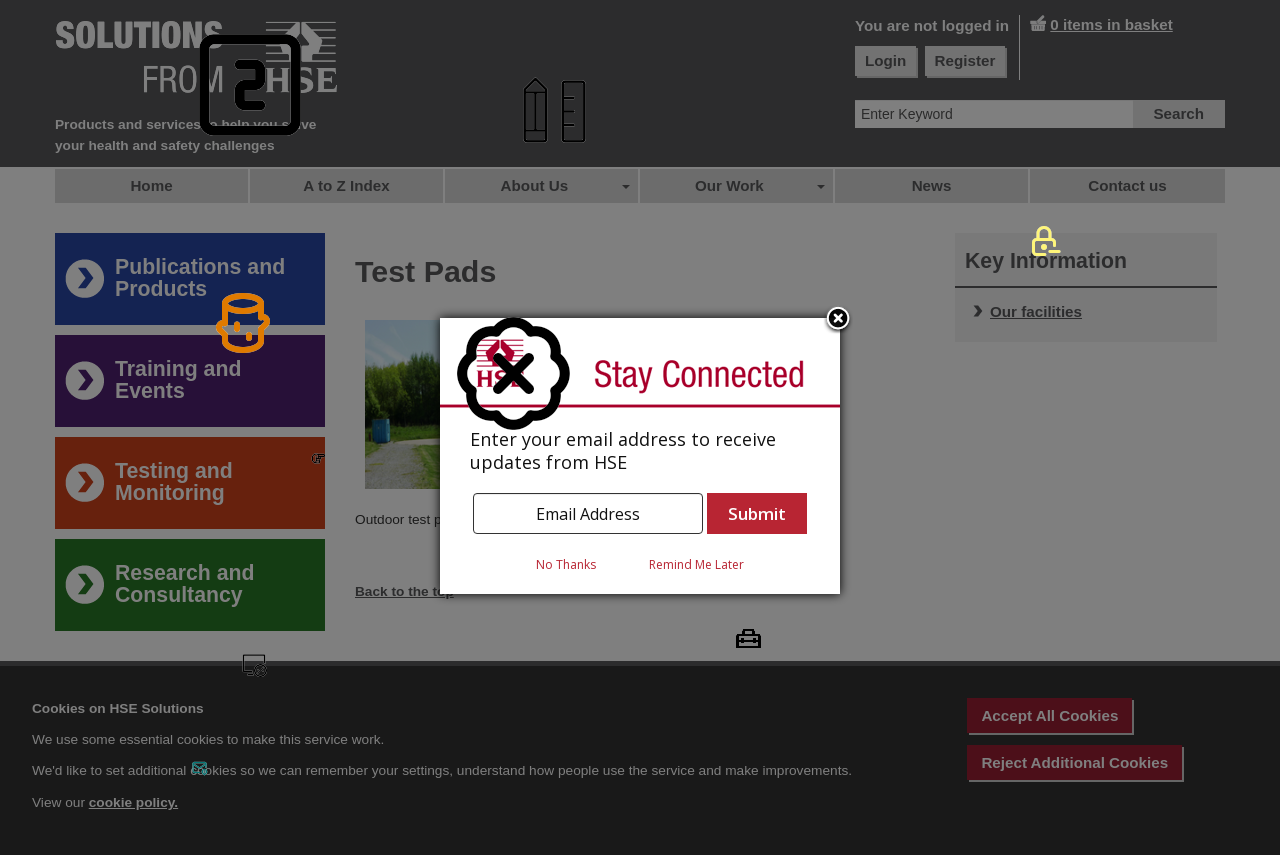 Image resolution: width=1280 pixels, height=855 pixels. What do you see at coordinates (513, 373) in the screenshot?
I see `remove or revoke a badge` at bounding box center [513, 373].